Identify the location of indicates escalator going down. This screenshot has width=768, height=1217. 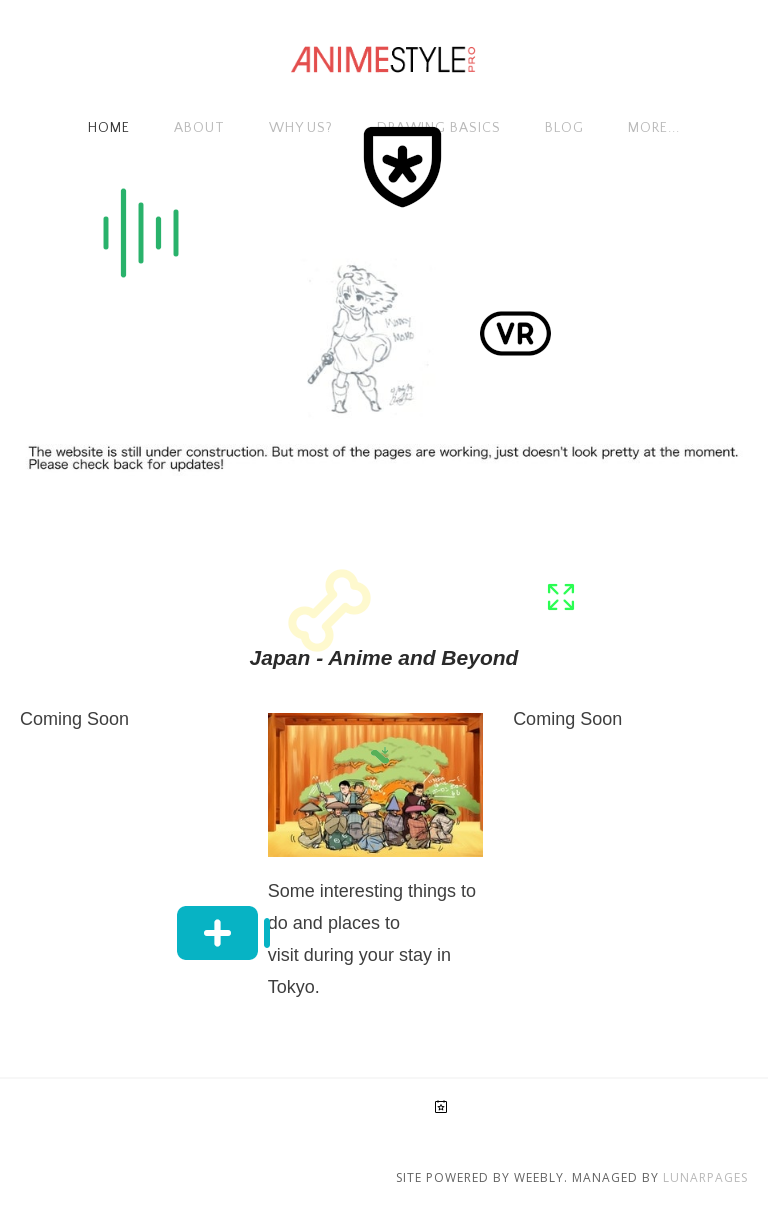
(380, 755).